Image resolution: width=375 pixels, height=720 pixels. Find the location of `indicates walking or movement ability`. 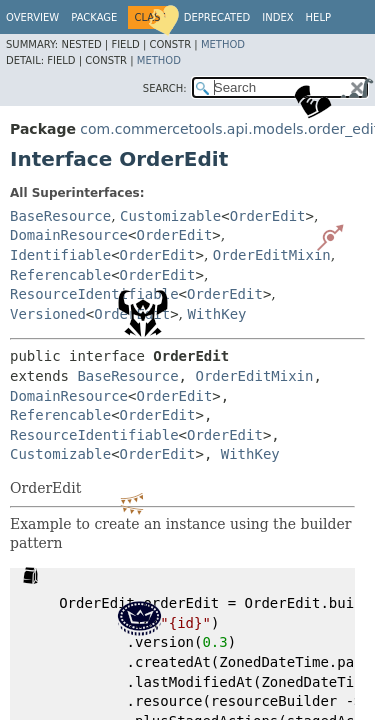

indicates walking or movement ability is located at coordinates (313, 101).